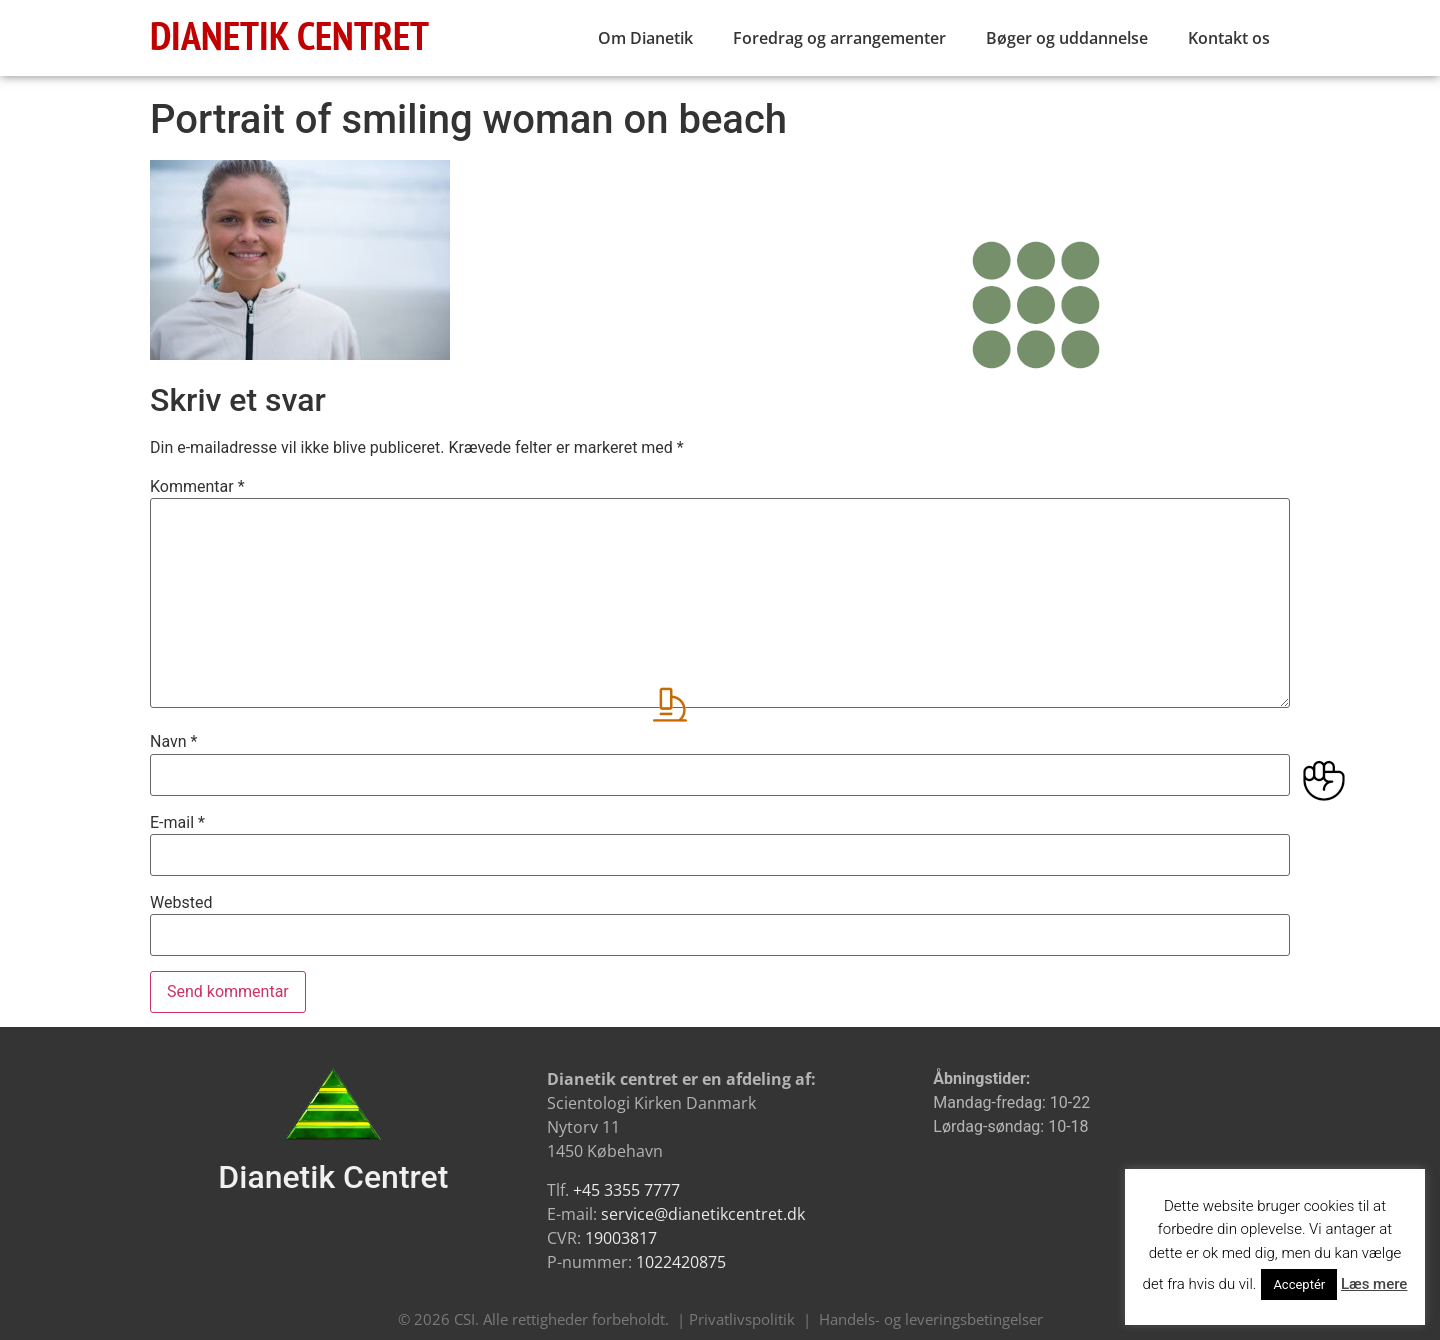 This screenshot has width=1440, height=1340. What do you see at coordinates (1324, 780) in the screenshot?
I see `indicates solidarity or support` at bounding box center [1324, 780].